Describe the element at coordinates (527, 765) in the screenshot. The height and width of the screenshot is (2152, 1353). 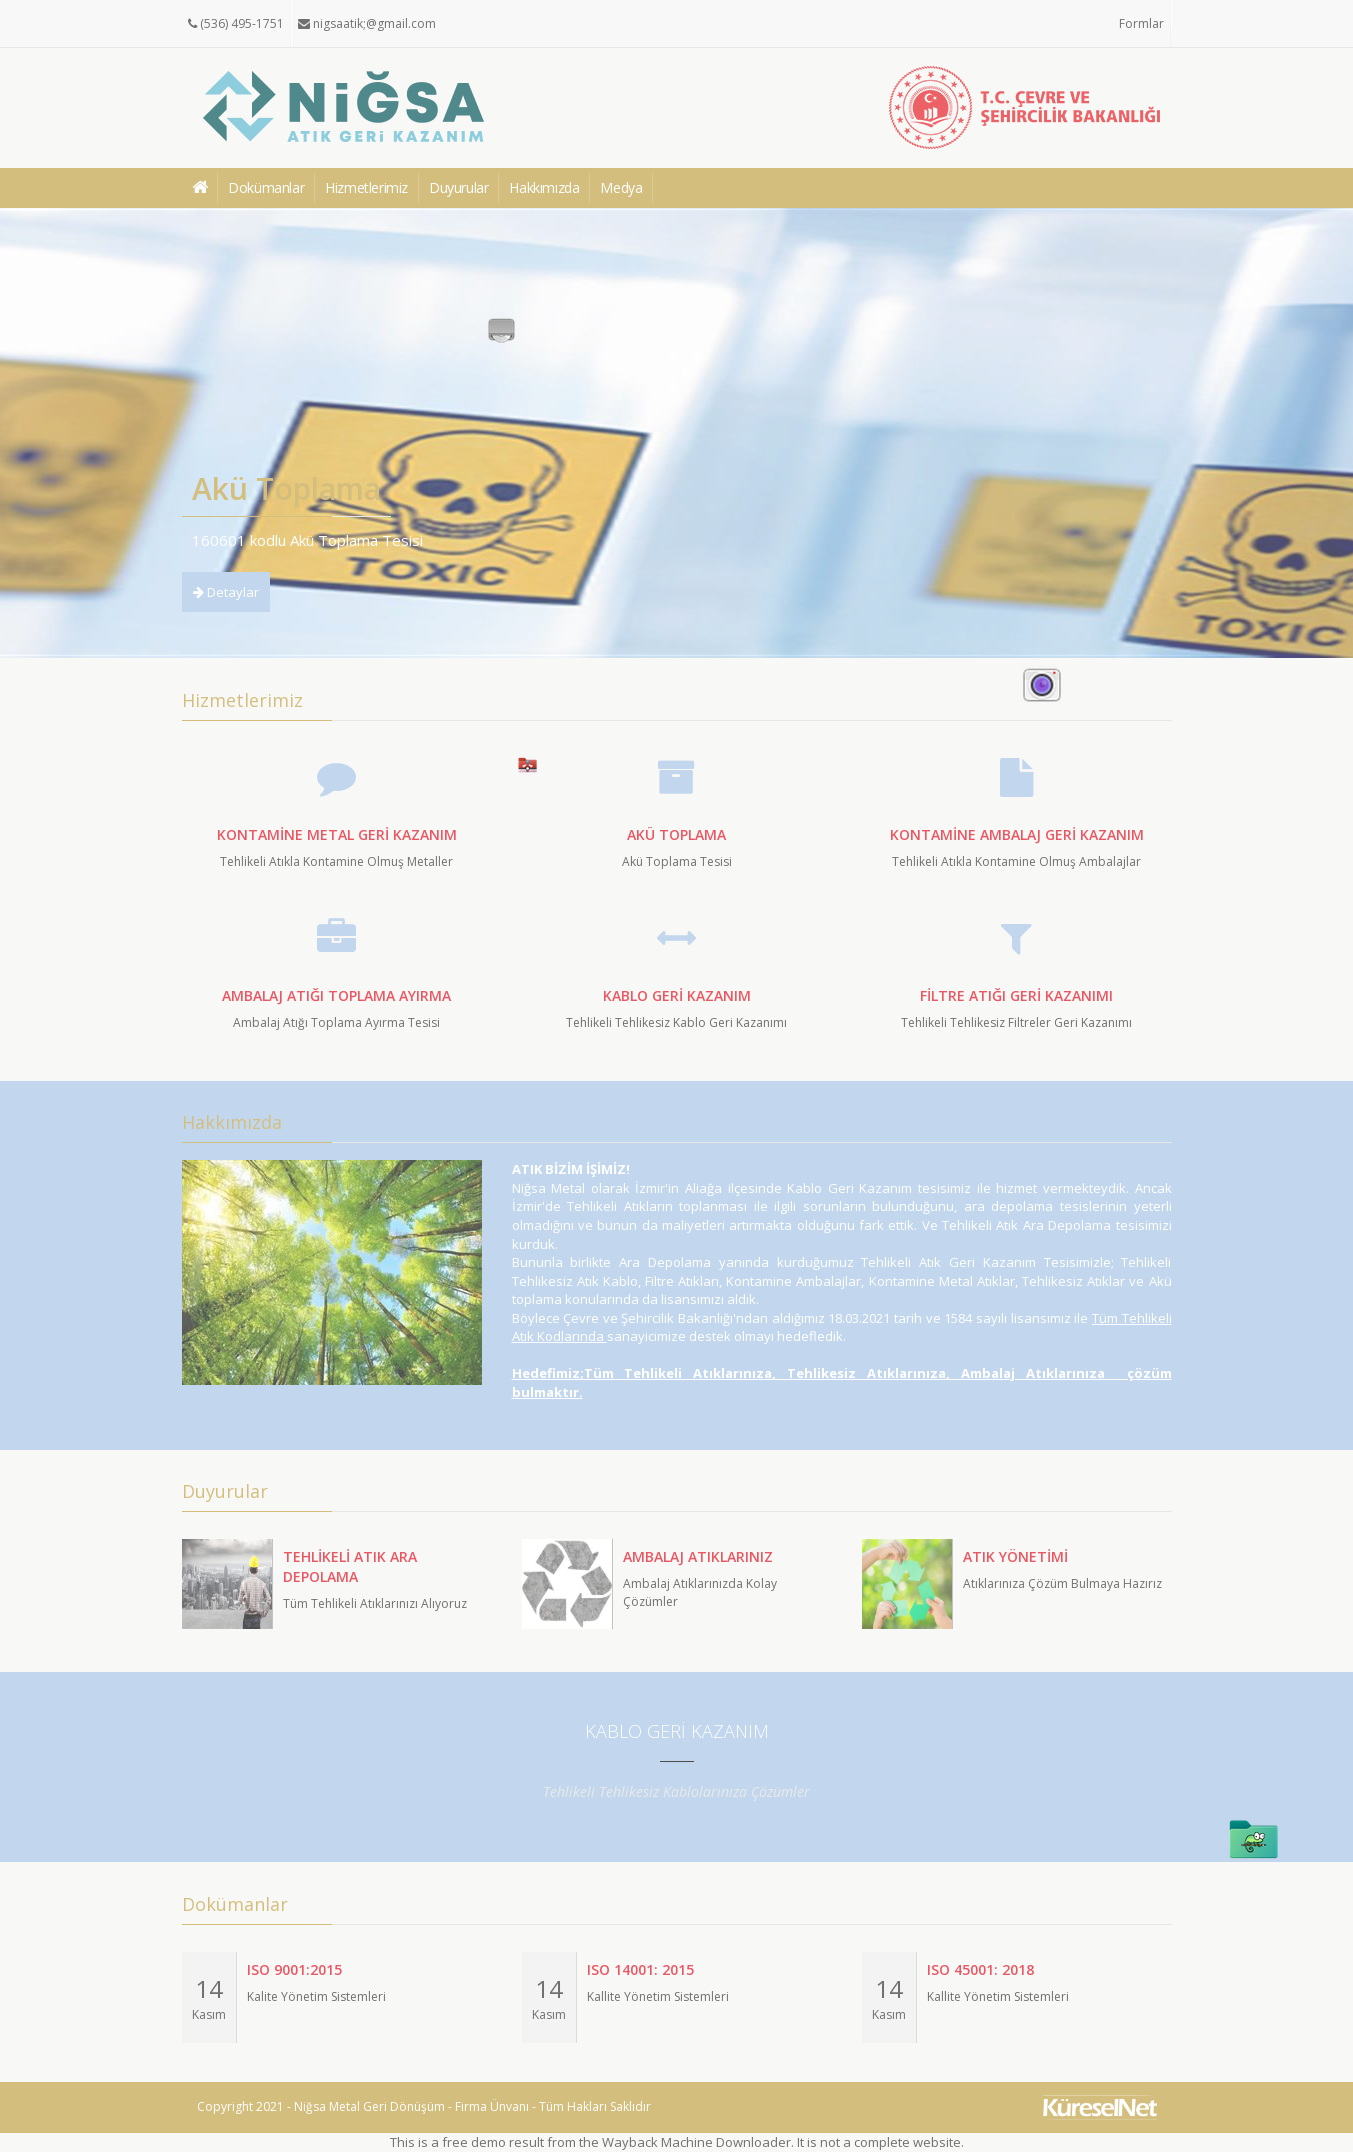
I see `open pokémon-themed folder` at that location.